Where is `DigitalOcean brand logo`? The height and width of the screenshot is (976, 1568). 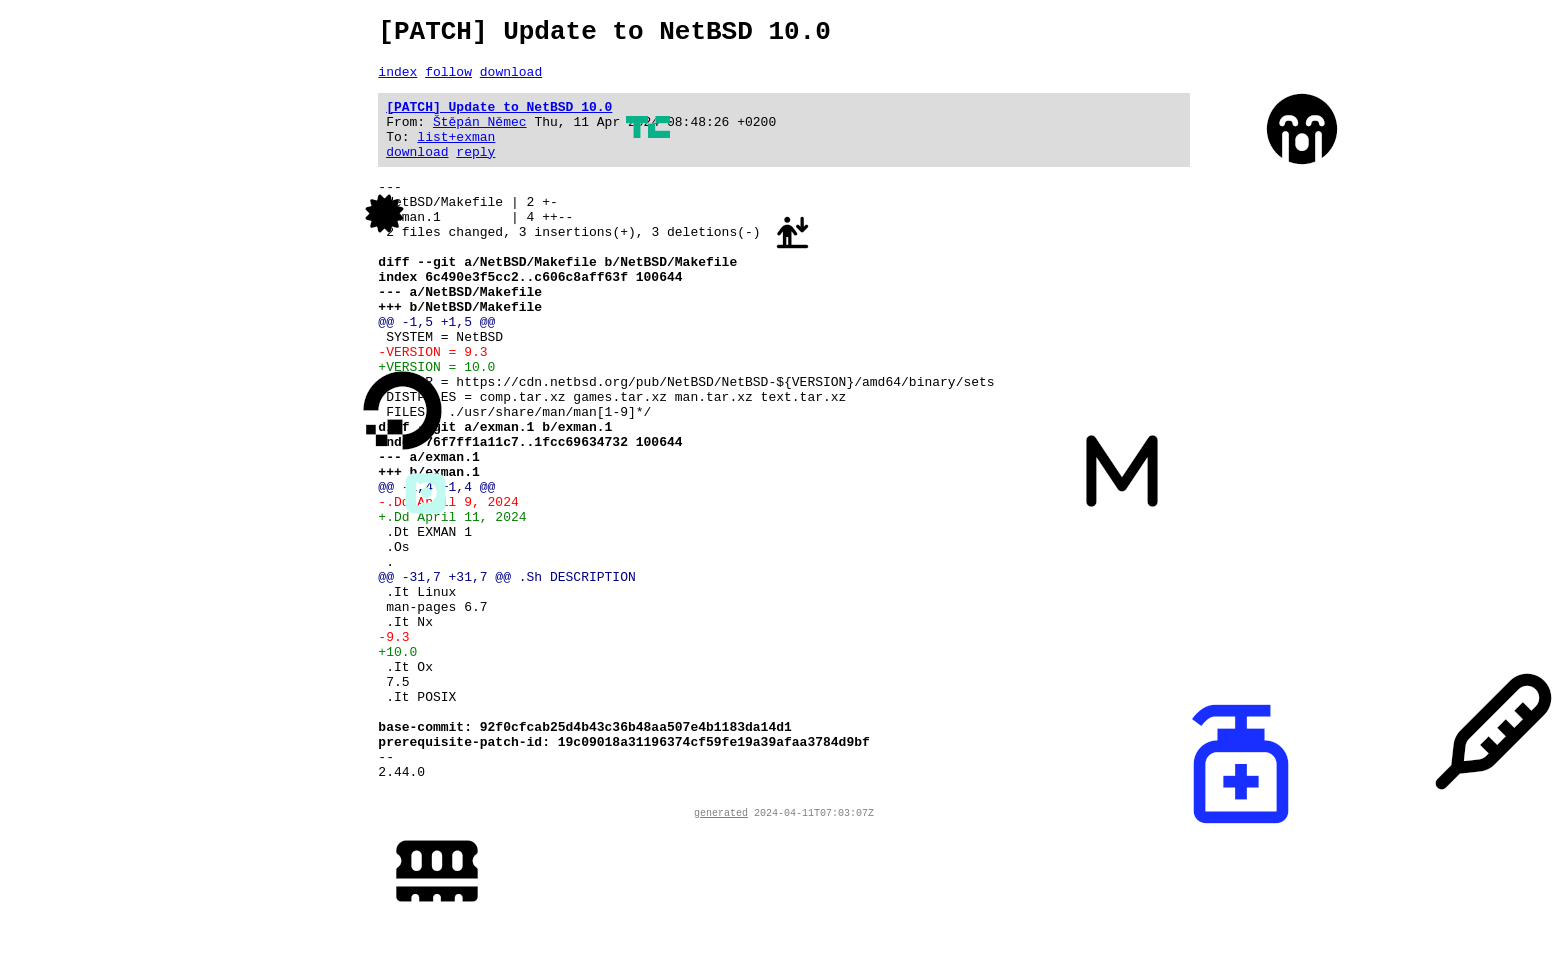
DigitalOcean brand logo is located at coordinates (402, 410).